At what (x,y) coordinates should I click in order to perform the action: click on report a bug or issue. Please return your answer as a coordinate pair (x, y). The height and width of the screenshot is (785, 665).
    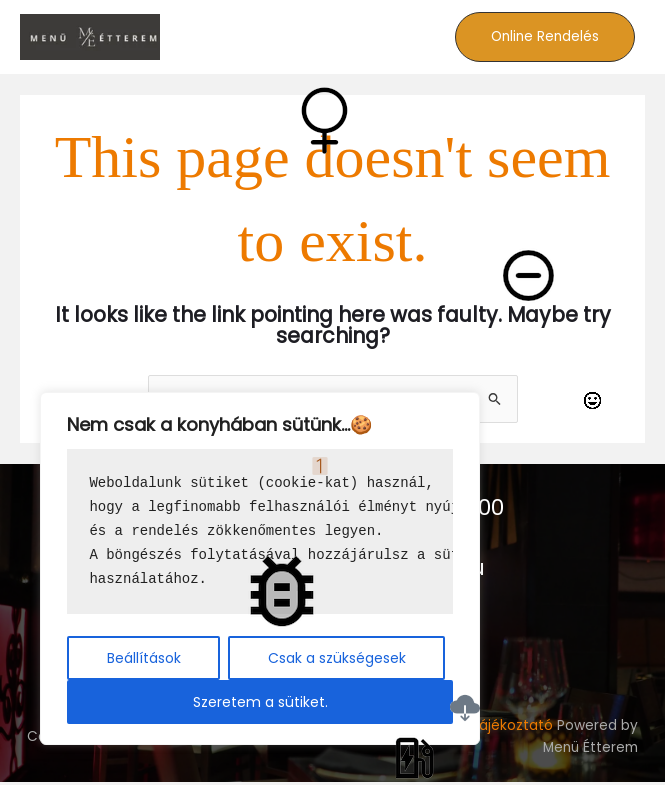
    Looking at the image, I should click on (282, 591).